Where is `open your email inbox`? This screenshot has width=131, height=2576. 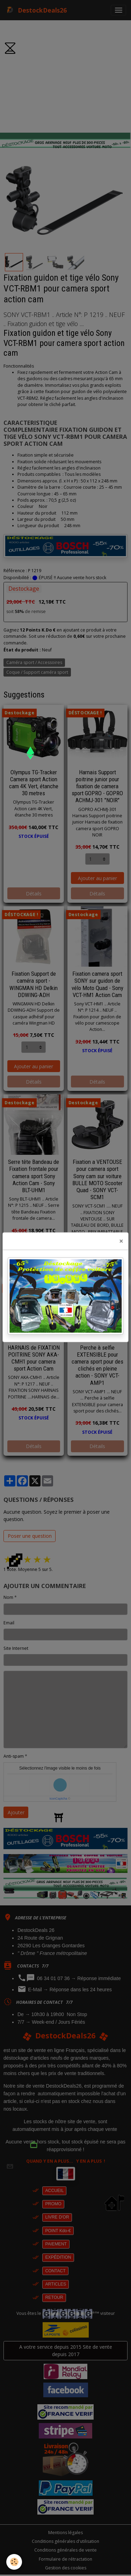 open your email inbox is located at coordinates (10, 2166).